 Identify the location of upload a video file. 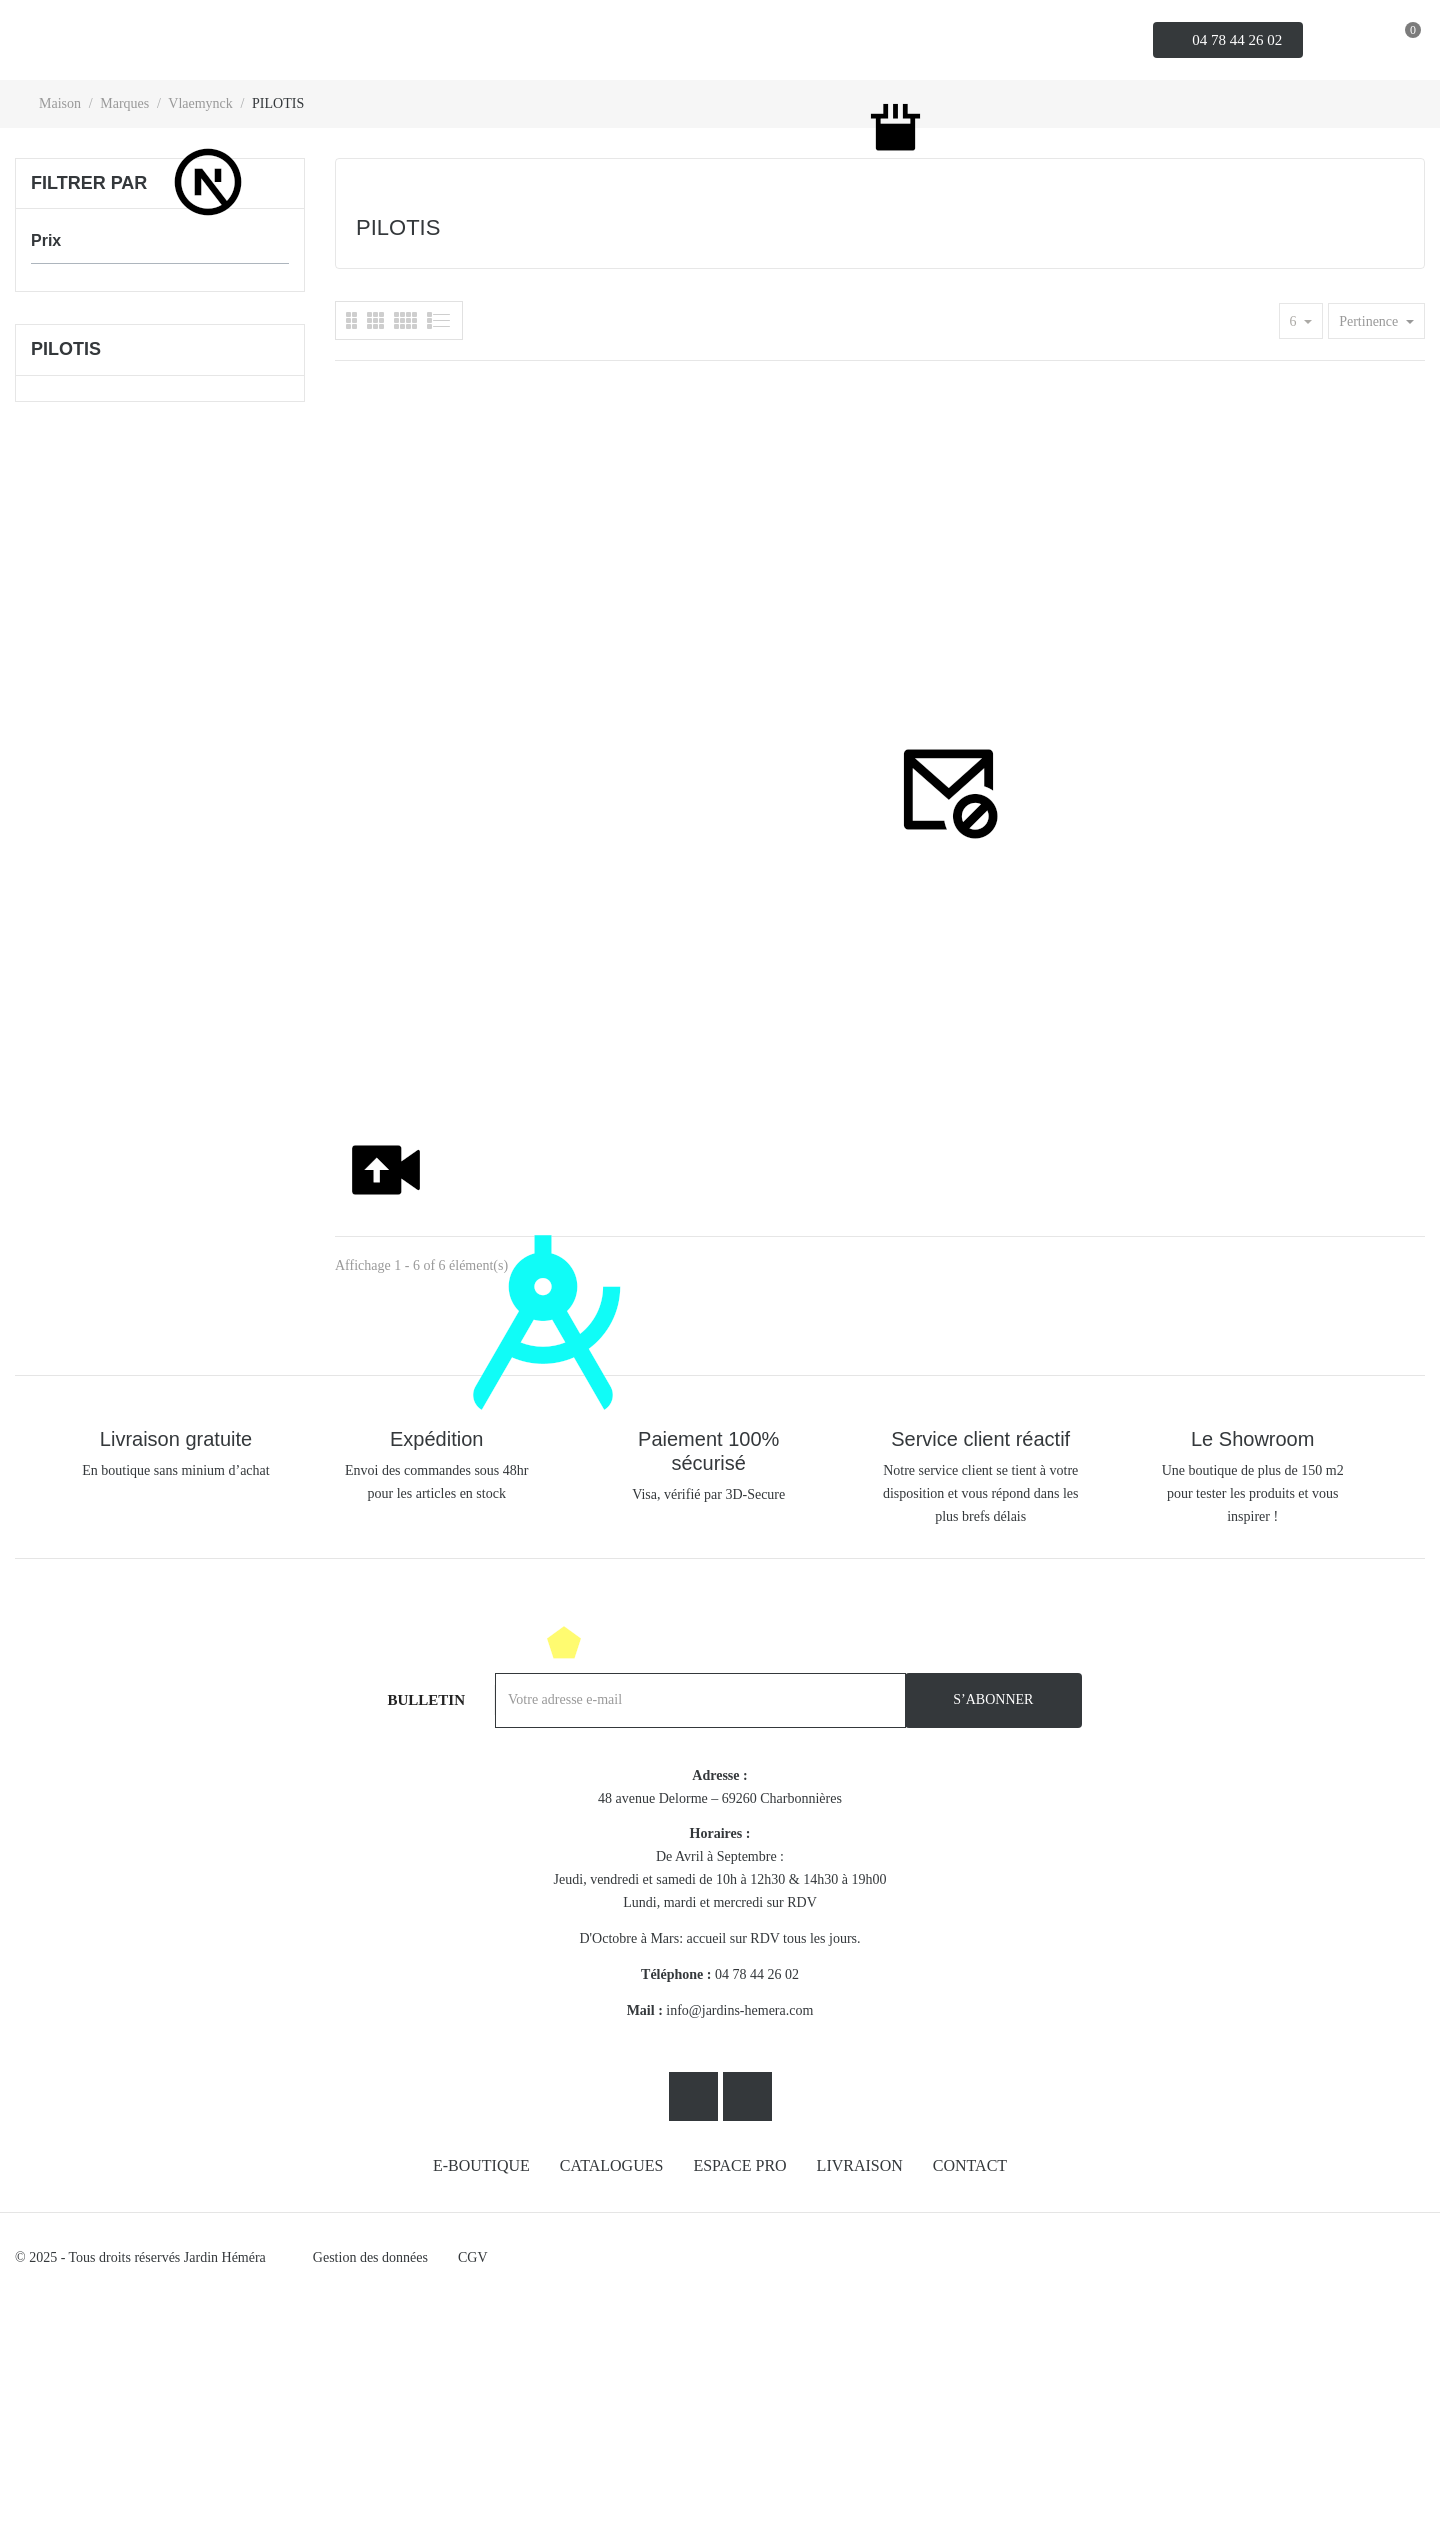
(386, 1170).